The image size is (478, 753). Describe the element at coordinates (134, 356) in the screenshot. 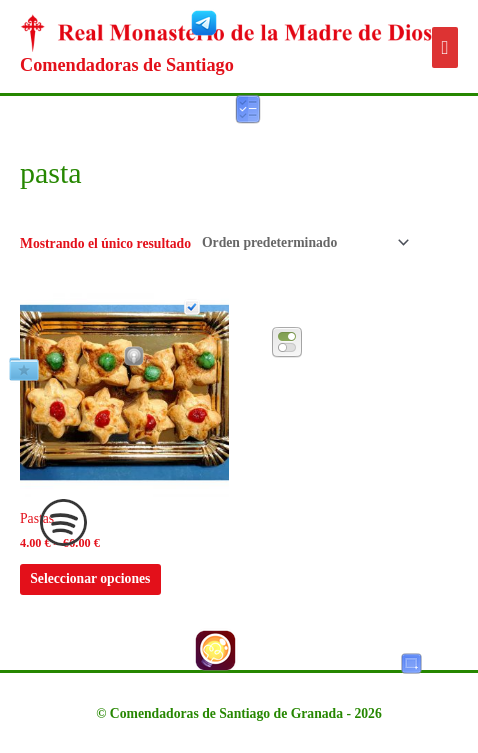

I see `open the Podcasts app` at that location.